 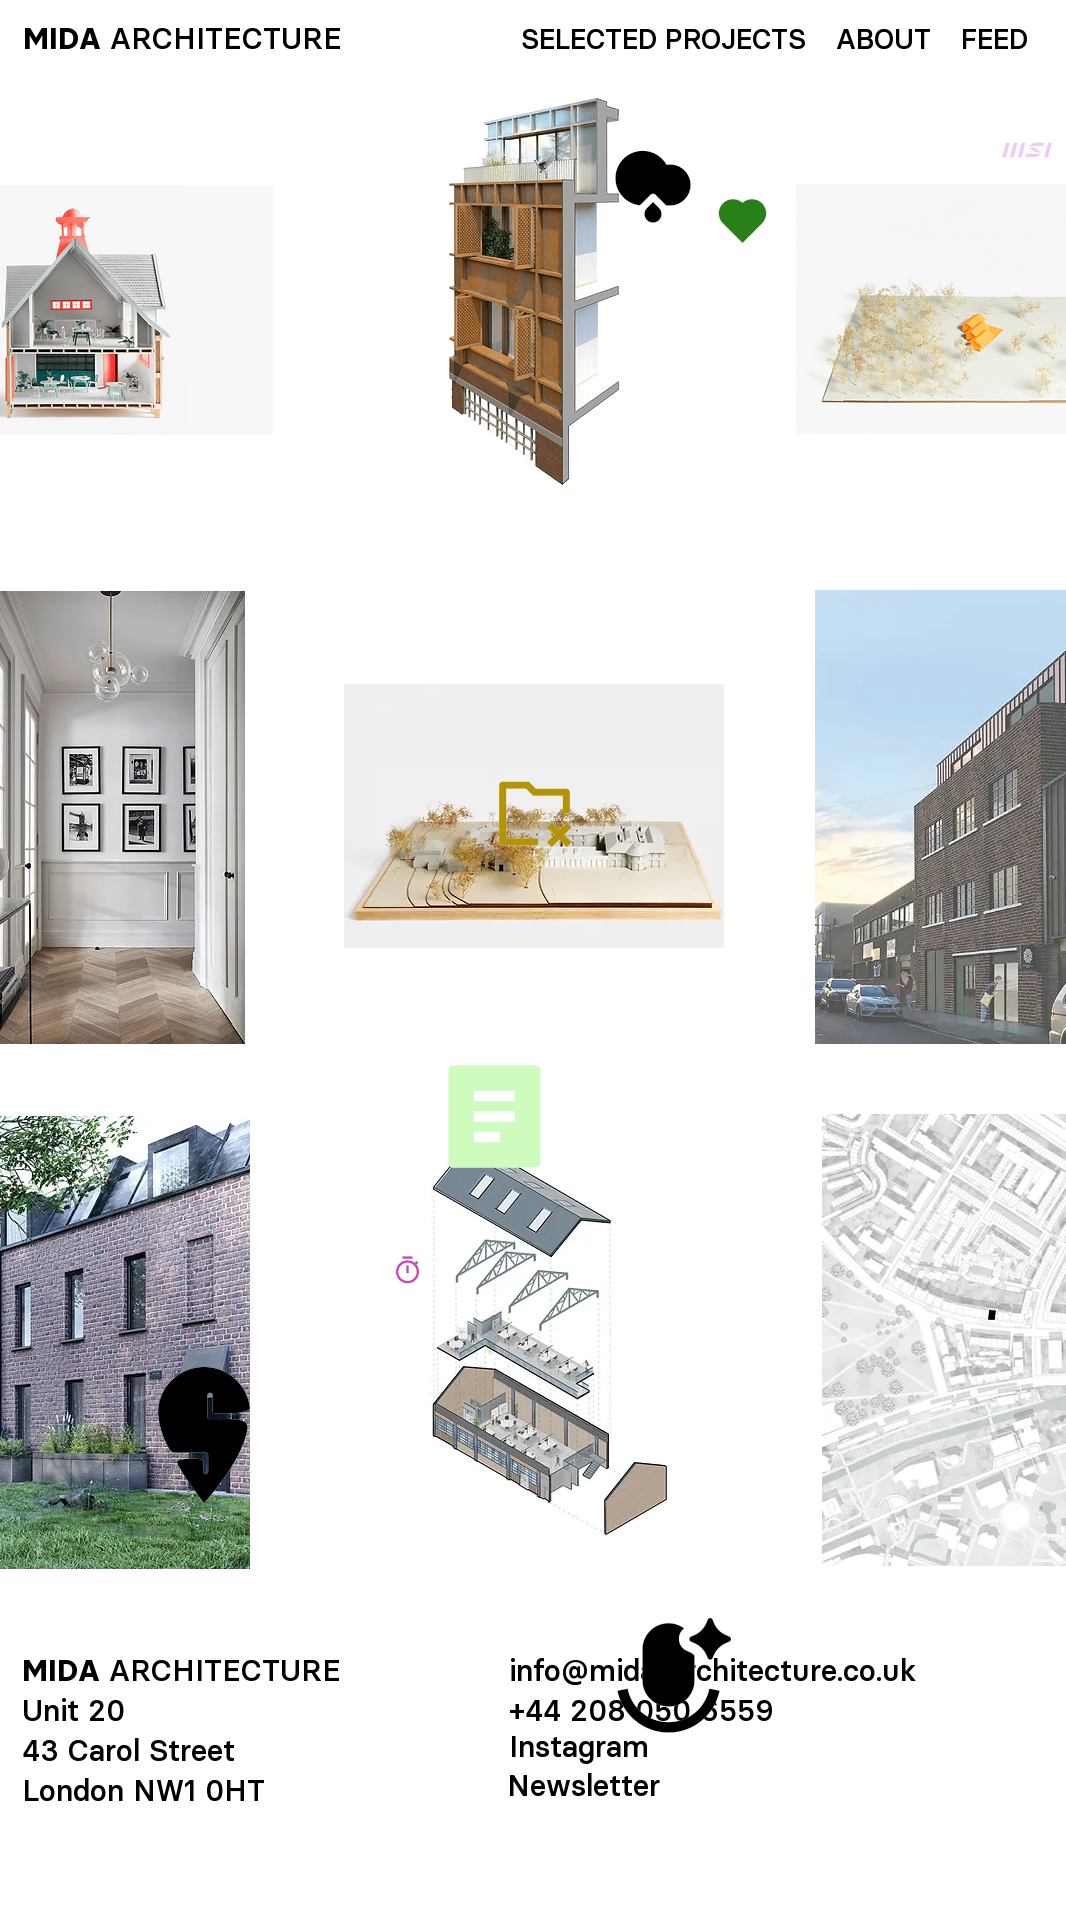 I want to click on open the Swiggy food delivery app, so click(x=204, y=1435).